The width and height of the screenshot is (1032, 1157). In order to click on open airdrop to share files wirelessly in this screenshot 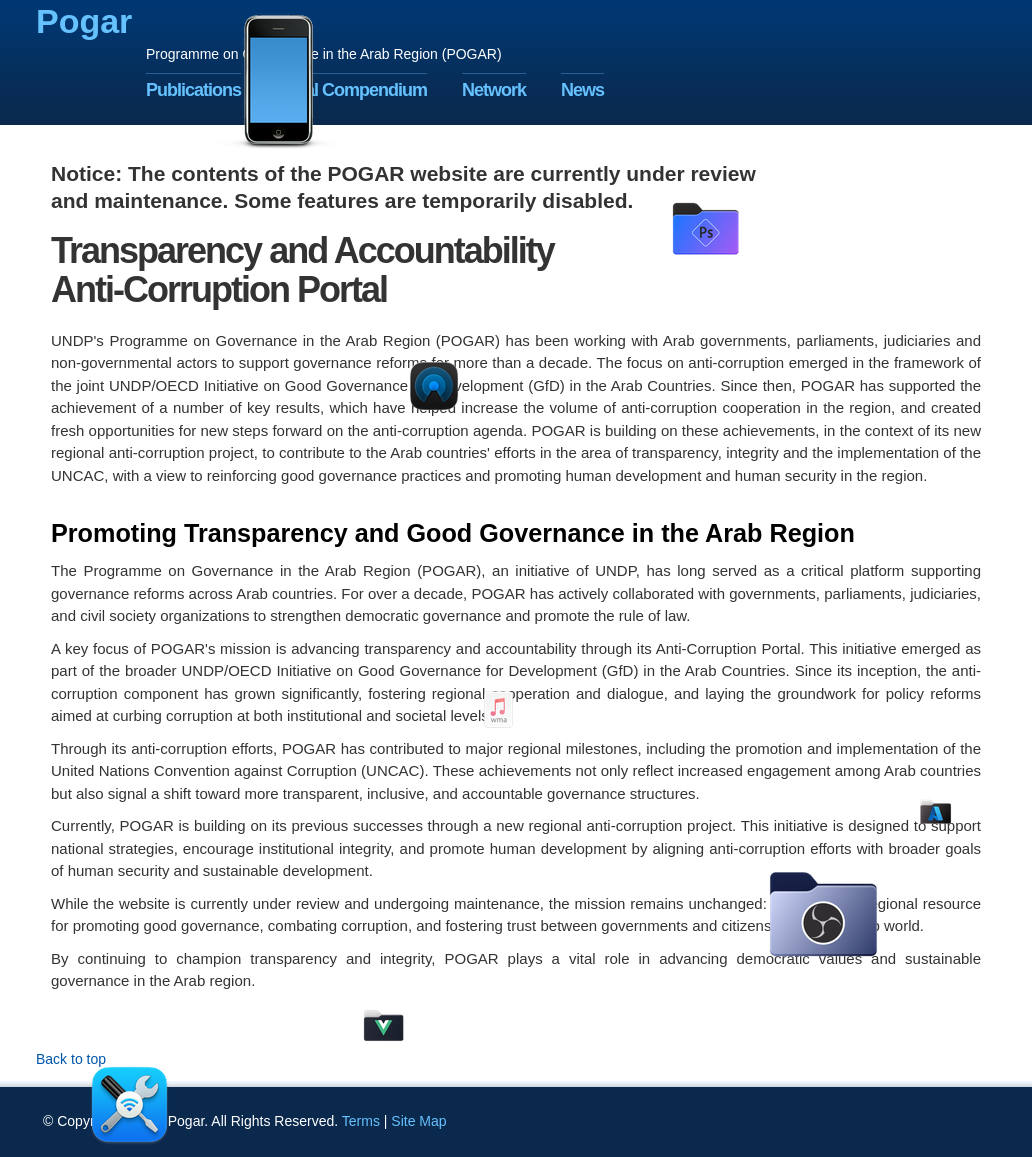, I will do `click(434, 386)`.